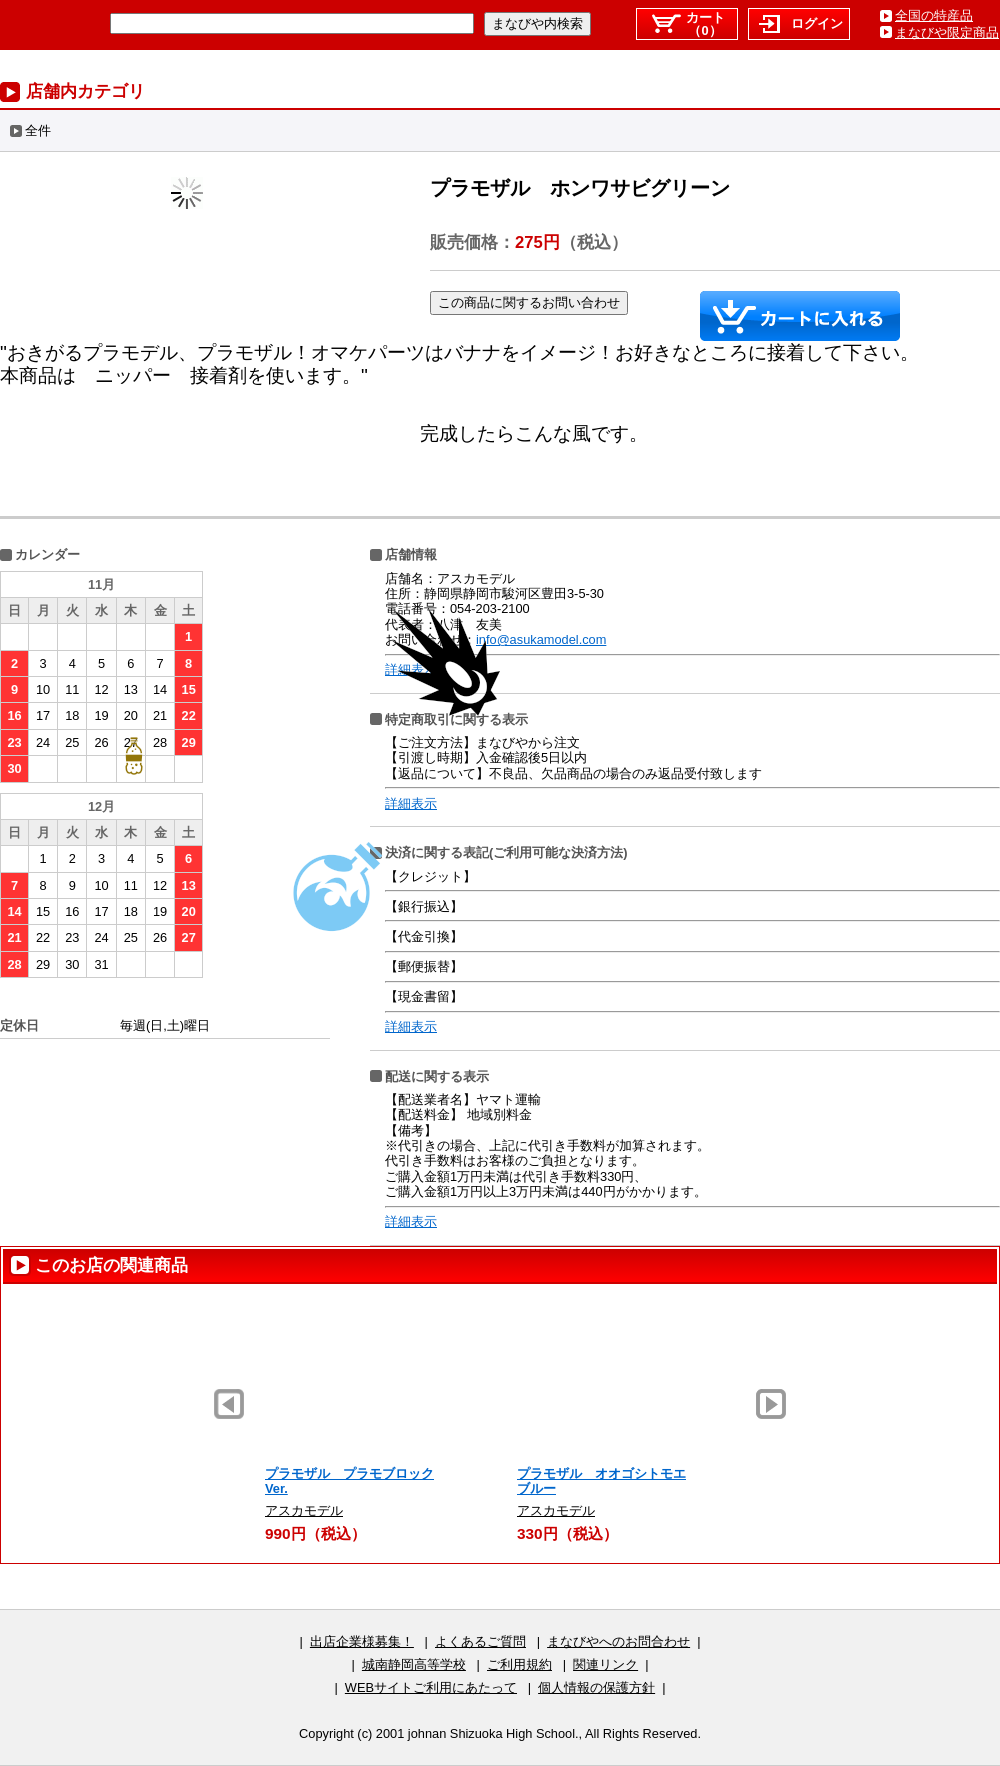 The width and height of the screenshot is (1000, 1766). Describe the element at coordinates (338, 886) in the screenshot. I see `use a fire potion or consumable item` at that location.